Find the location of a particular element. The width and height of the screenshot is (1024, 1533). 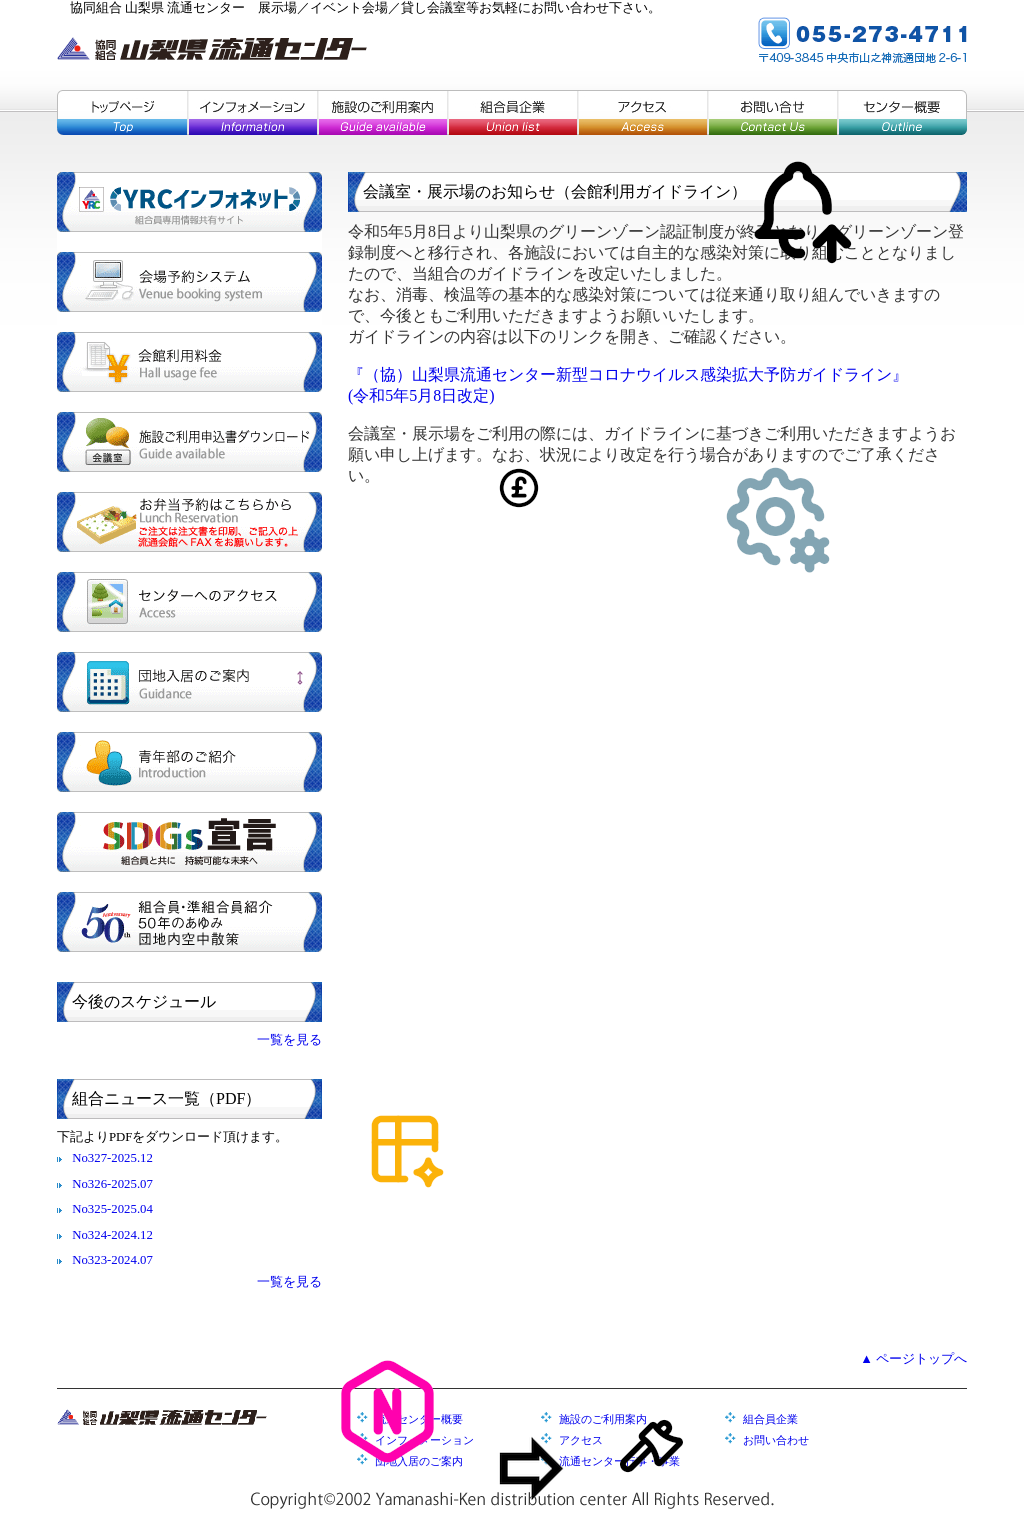

access crafting or building tools is located at coordinates (651, 1448).